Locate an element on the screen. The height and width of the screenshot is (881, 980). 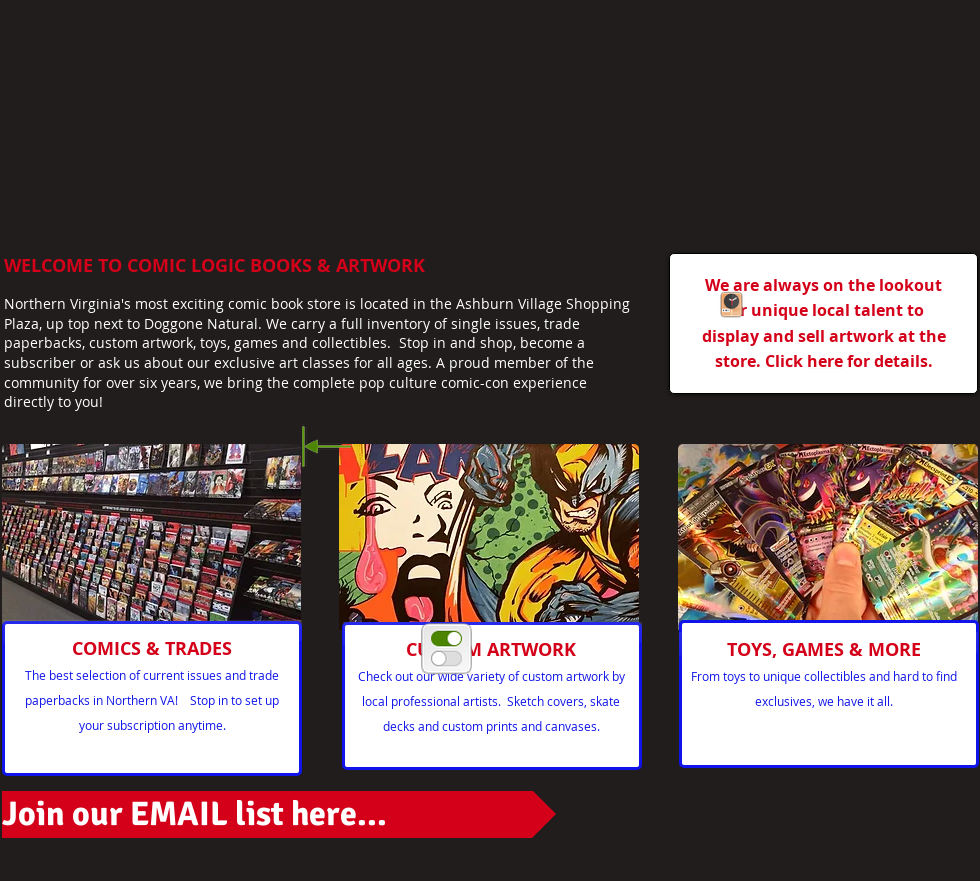
indicates package manager is waiting or queued is located at coordinates (731, 304).